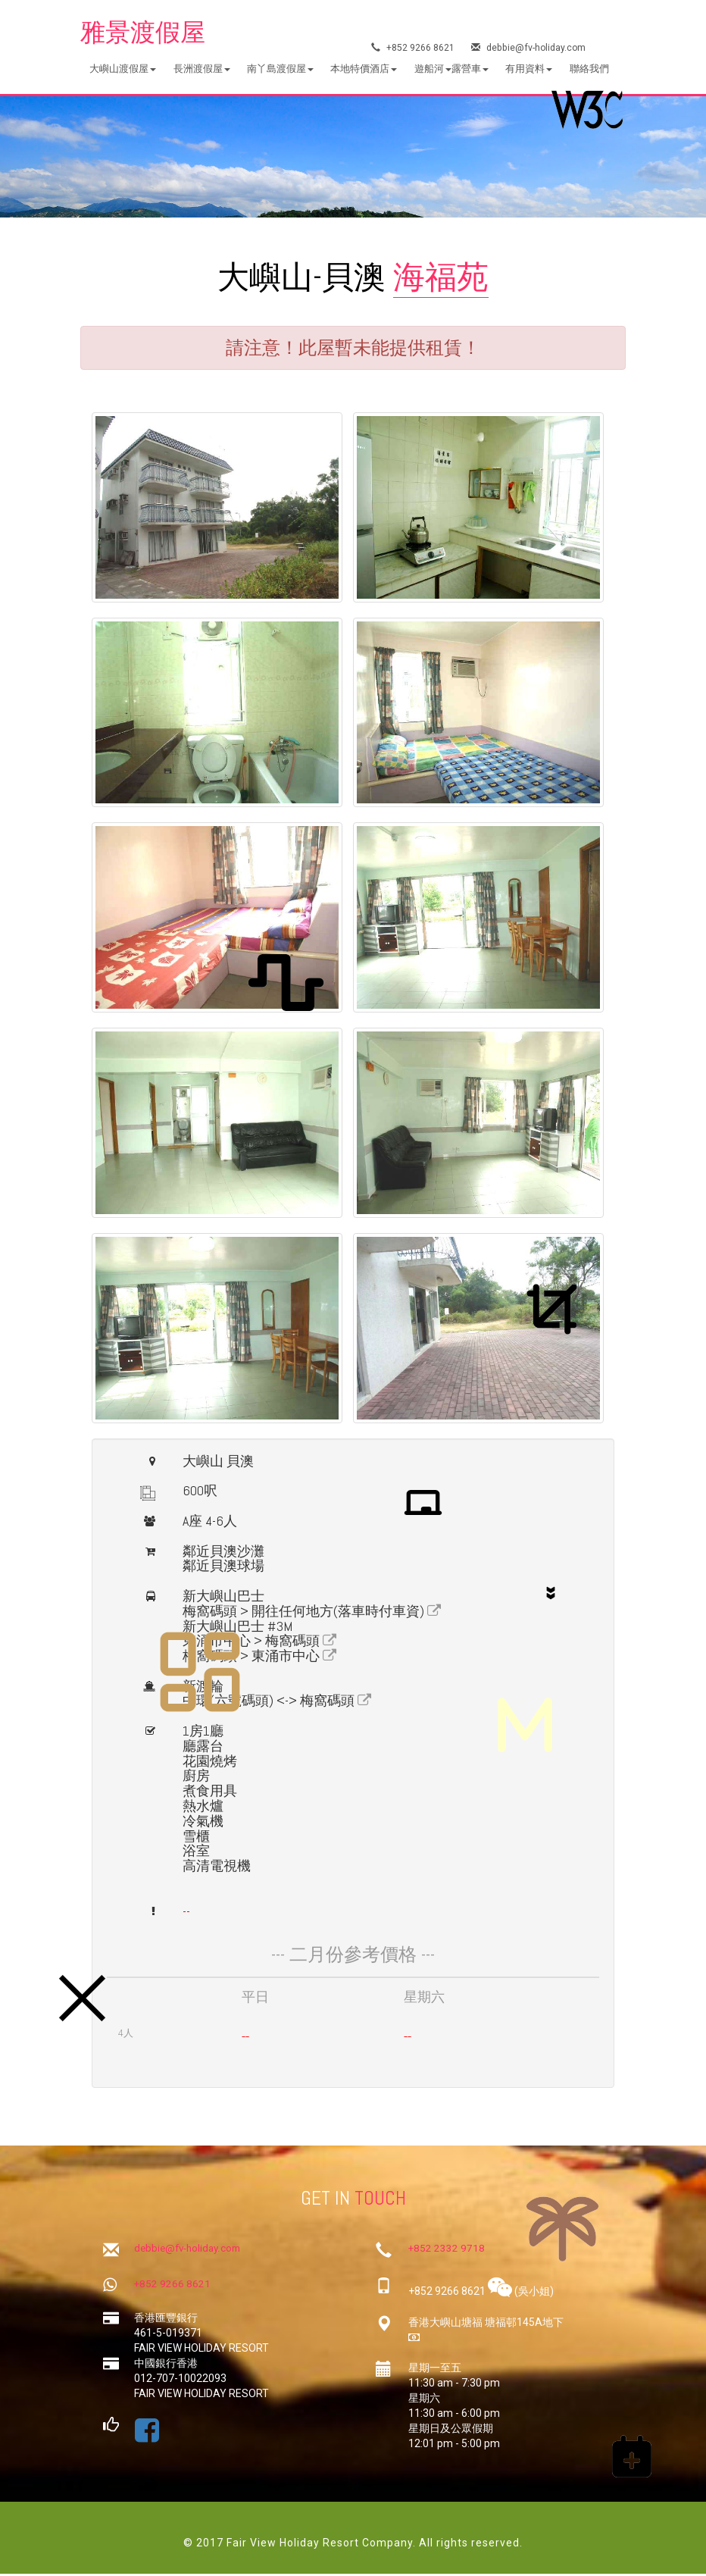  I want to click on access classroom or educational content, so click(423, 1502).